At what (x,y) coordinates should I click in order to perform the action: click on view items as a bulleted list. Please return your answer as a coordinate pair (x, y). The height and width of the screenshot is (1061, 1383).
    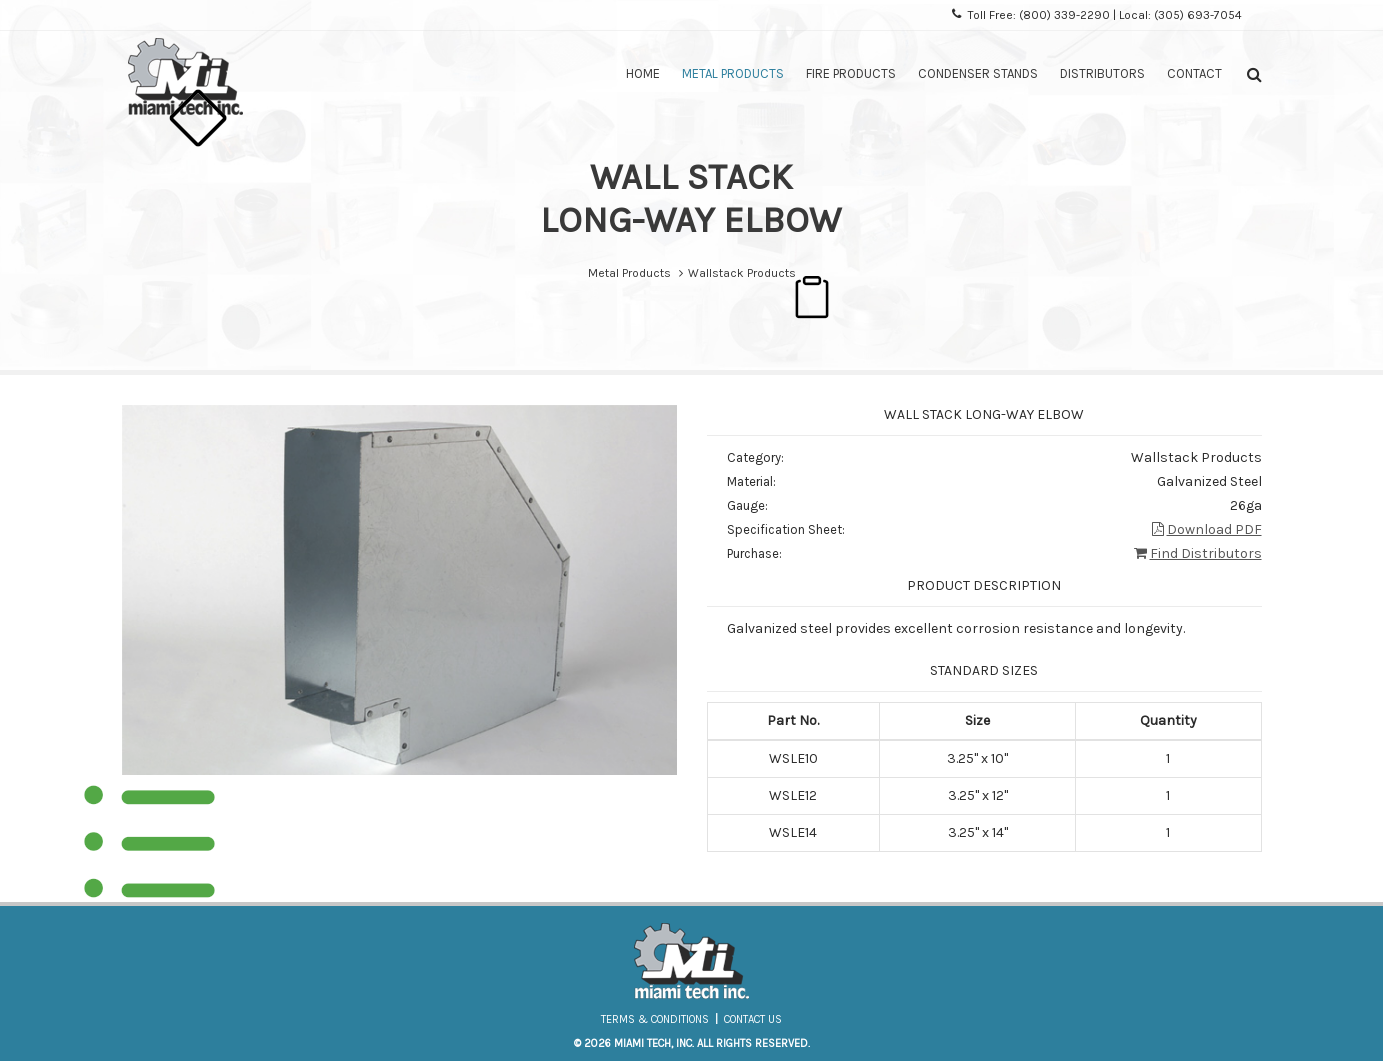
    Looking at the image, I should click on (149, 841).